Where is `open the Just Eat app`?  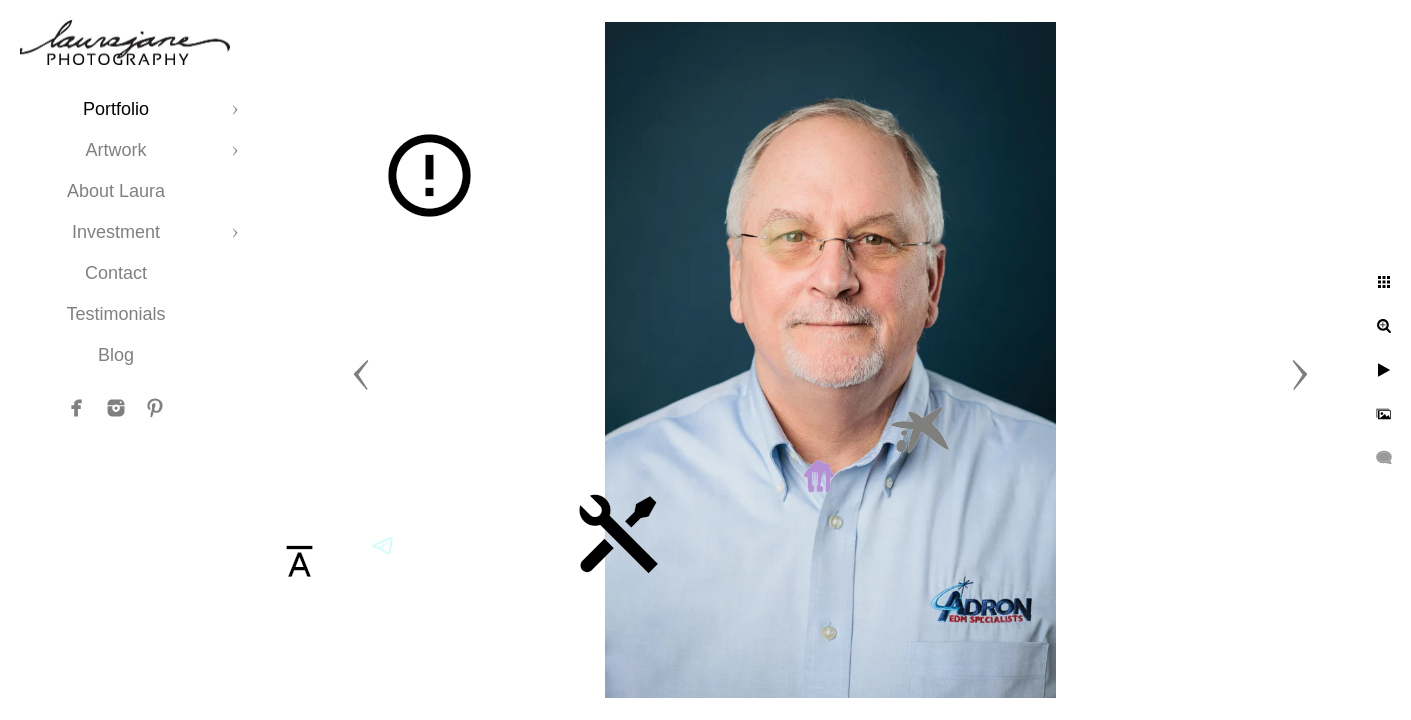
open the Just Eat app is located at coordinates (819, 476).